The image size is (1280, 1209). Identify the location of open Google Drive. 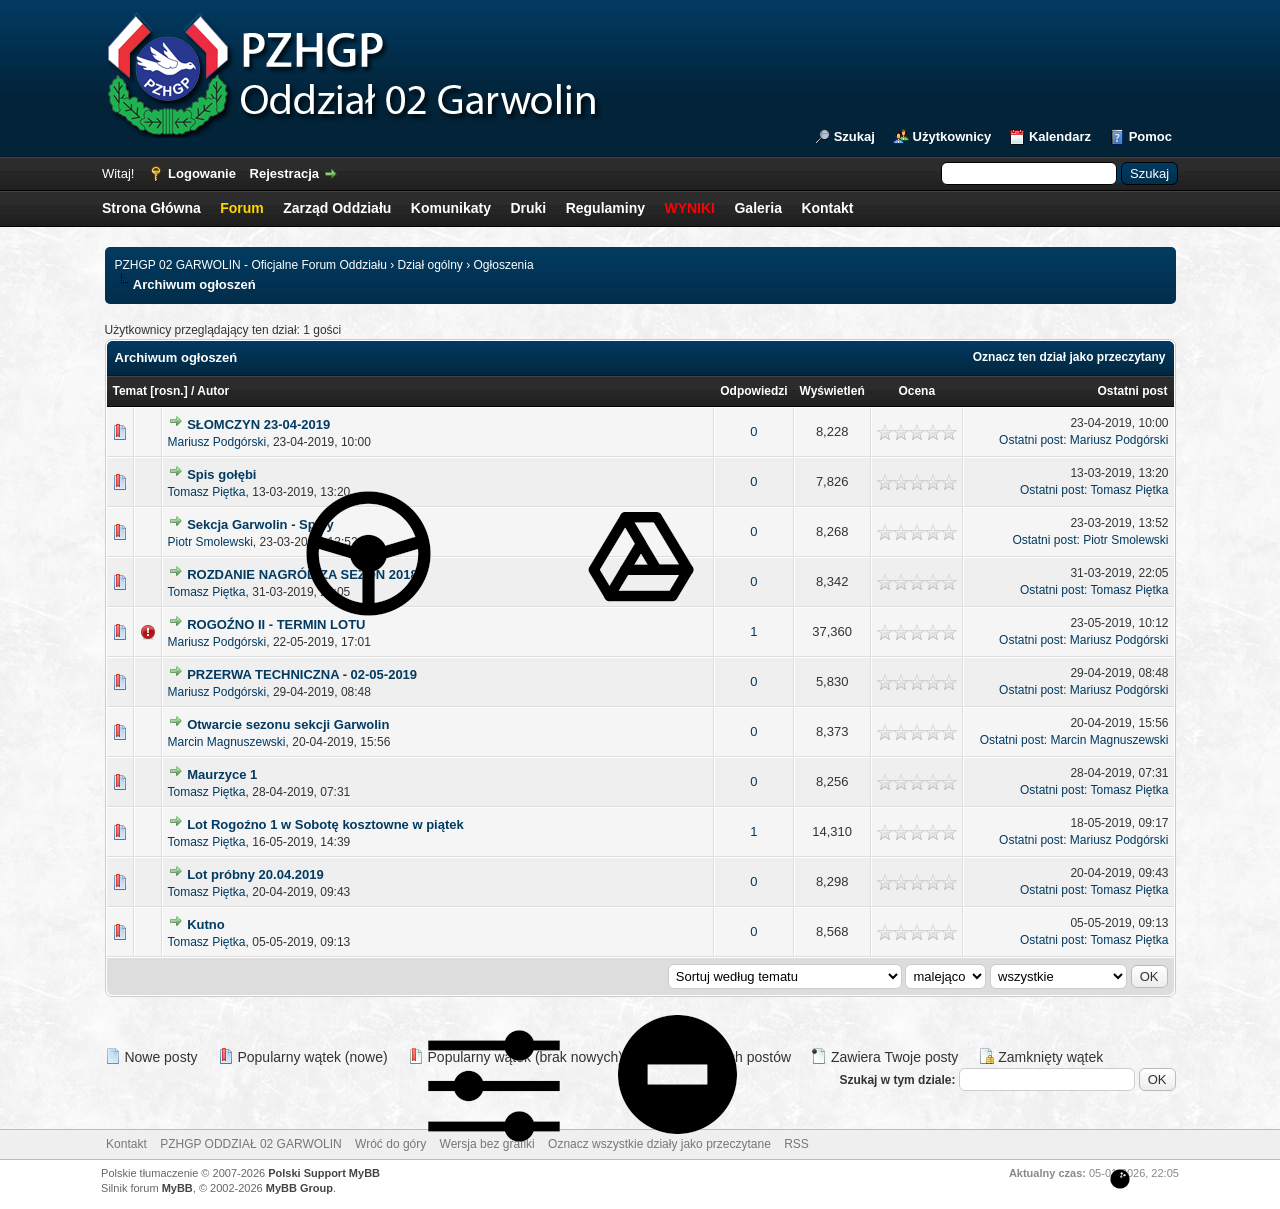
(641, 554).